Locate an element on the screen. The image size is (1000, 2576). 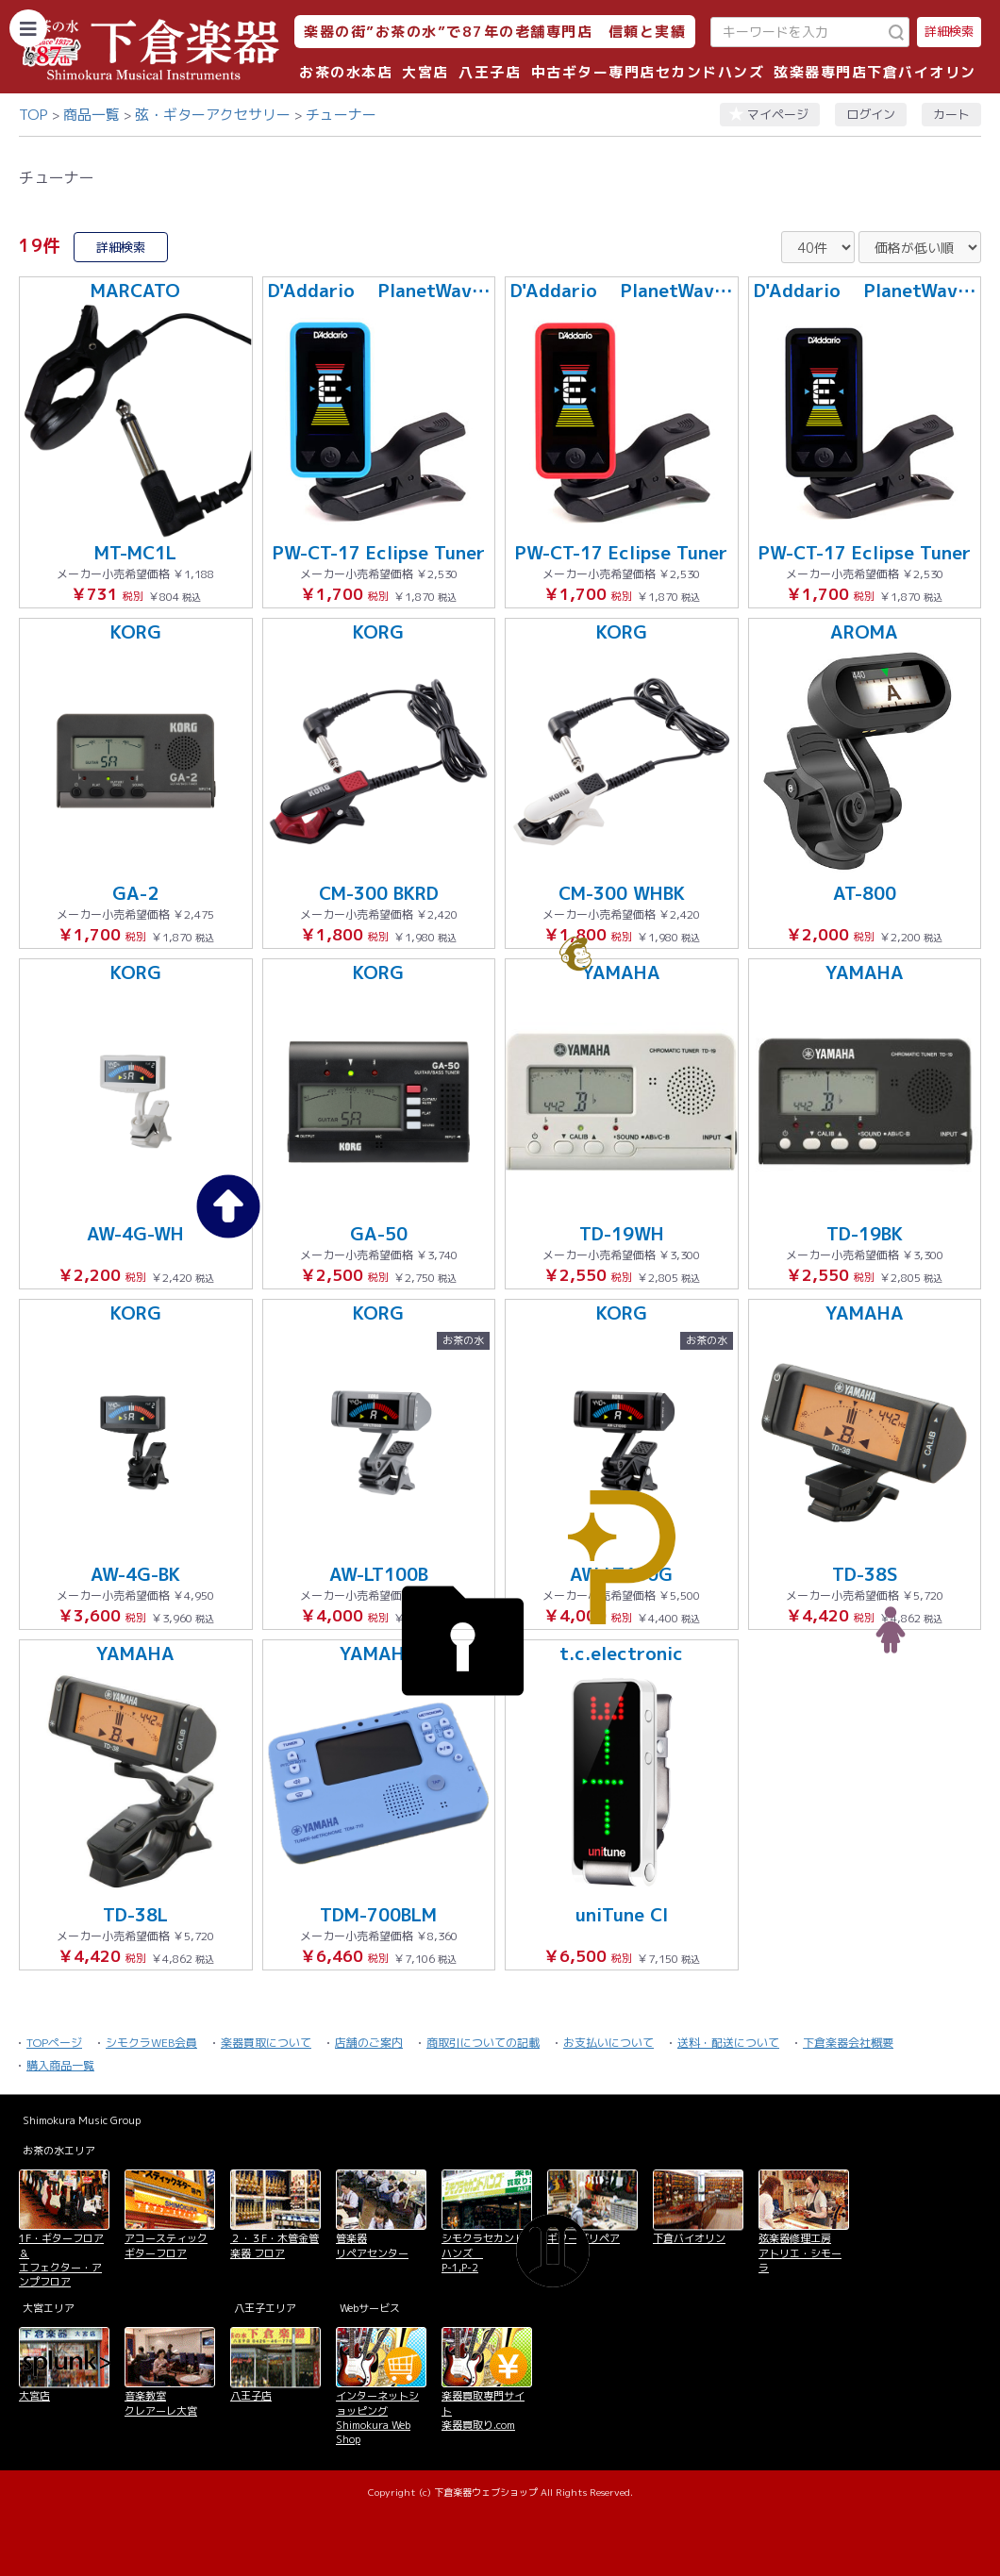
open mailchimp email marketing platform is located at coordinates (575, 954).